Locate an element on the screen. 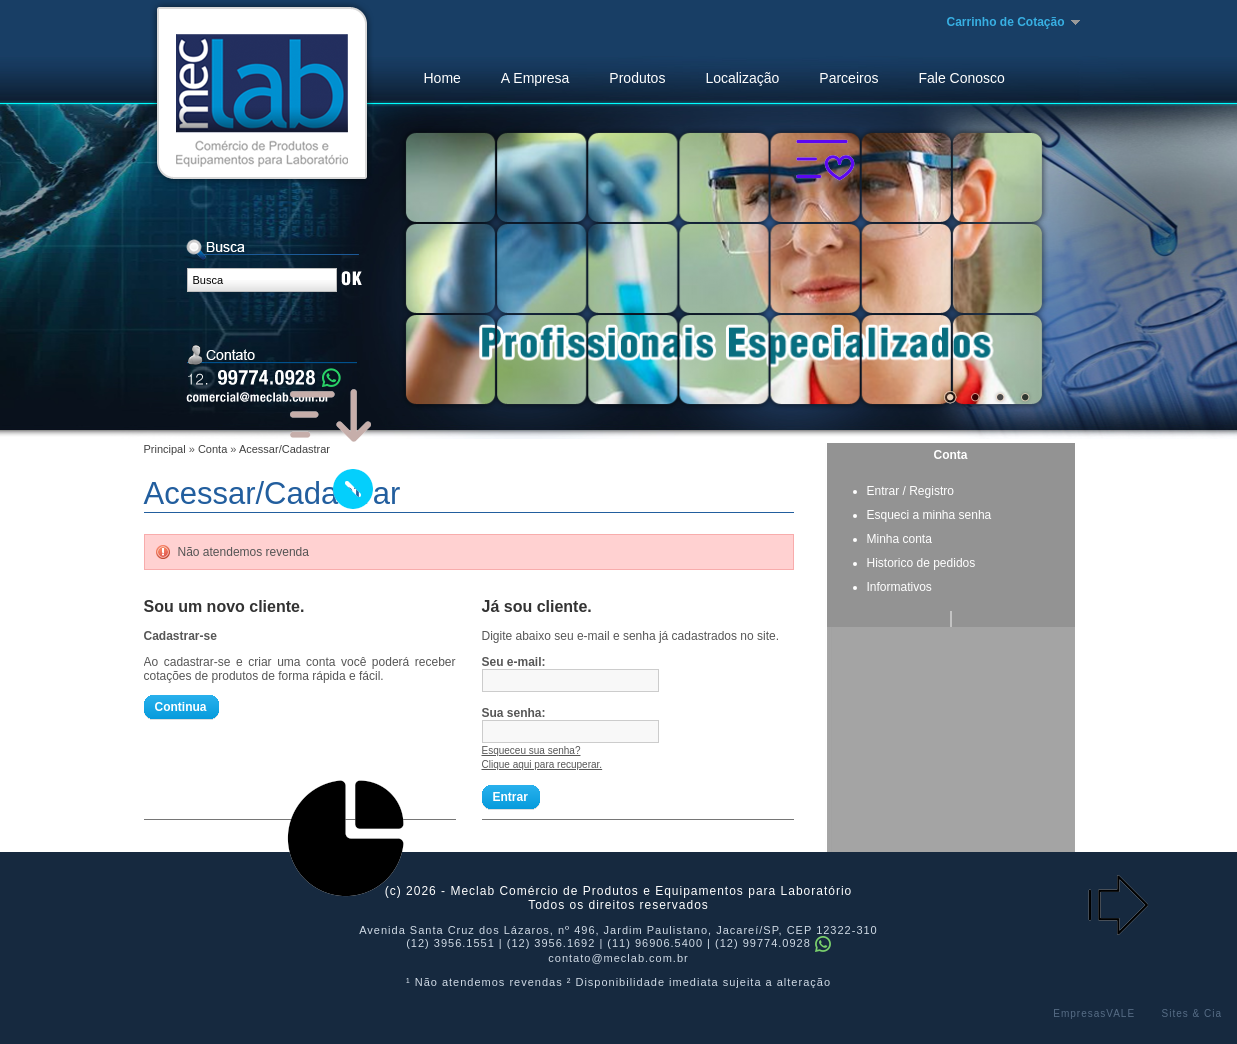  sort items in descending order is located at coordinates (330, 413).